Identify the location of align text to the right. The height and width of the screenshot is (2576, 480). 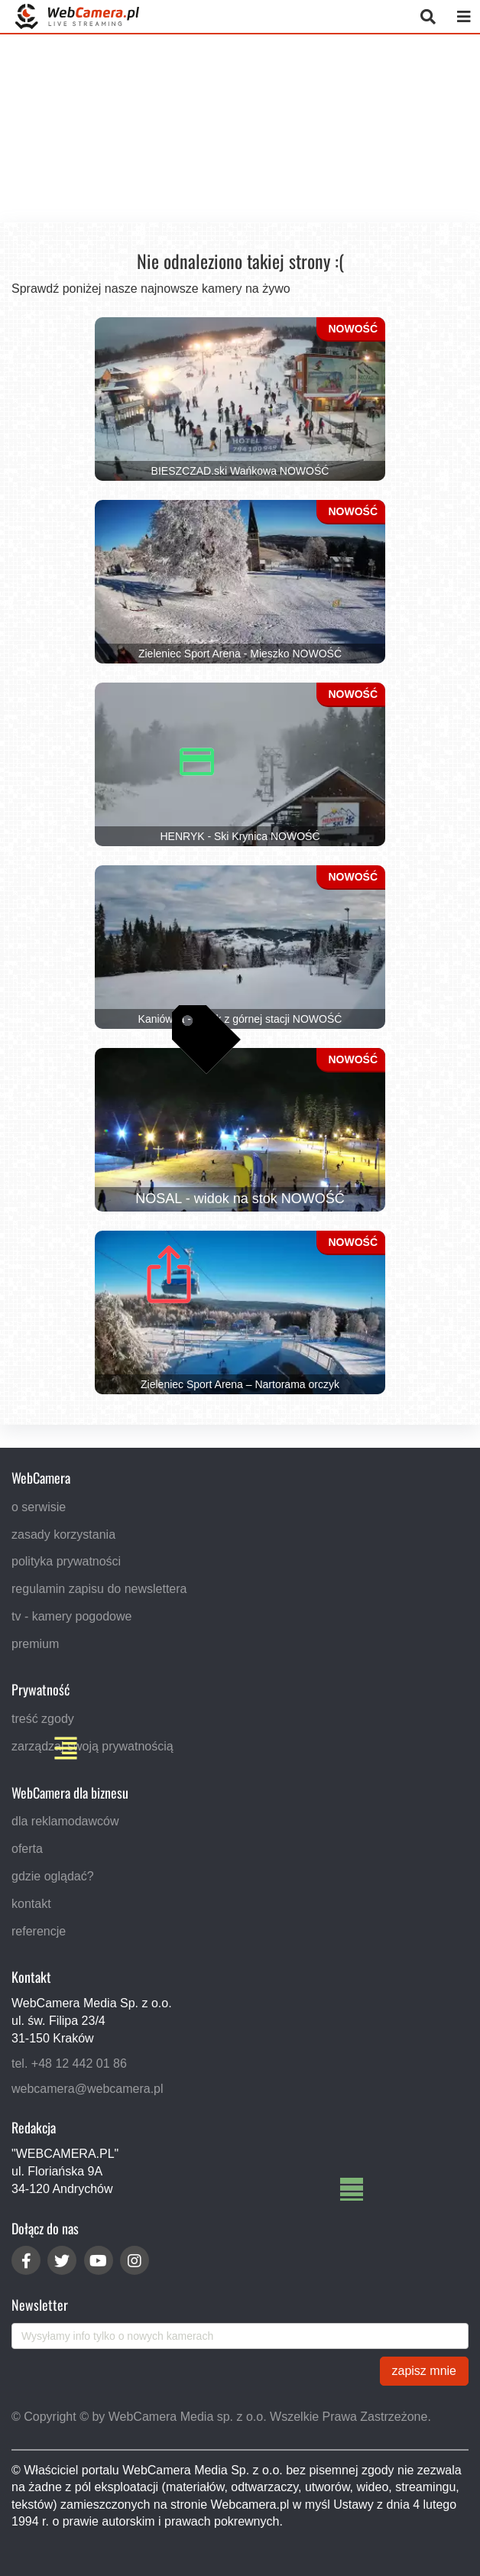
(66, 1748).